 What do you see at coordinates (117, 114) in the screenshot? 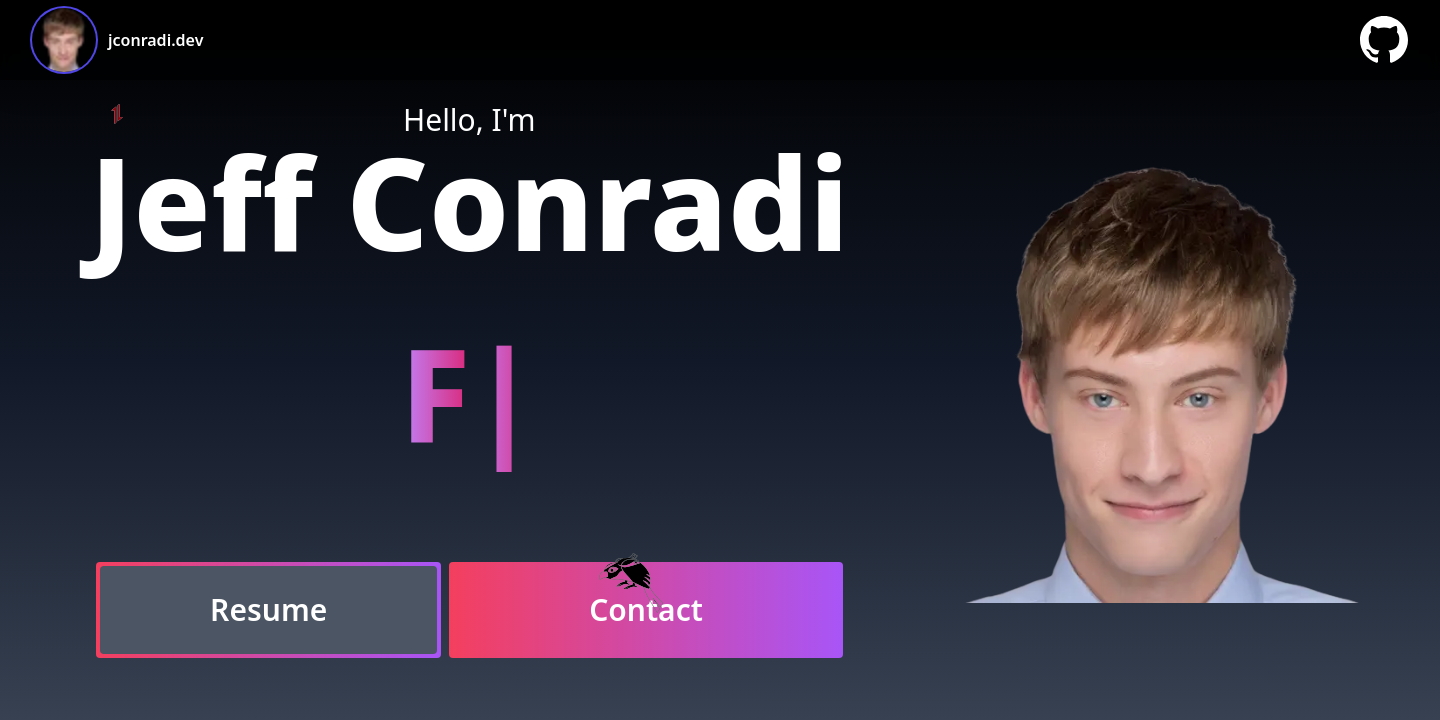
I see `axios HTTP client library logo` at bounding box center [117, 114].